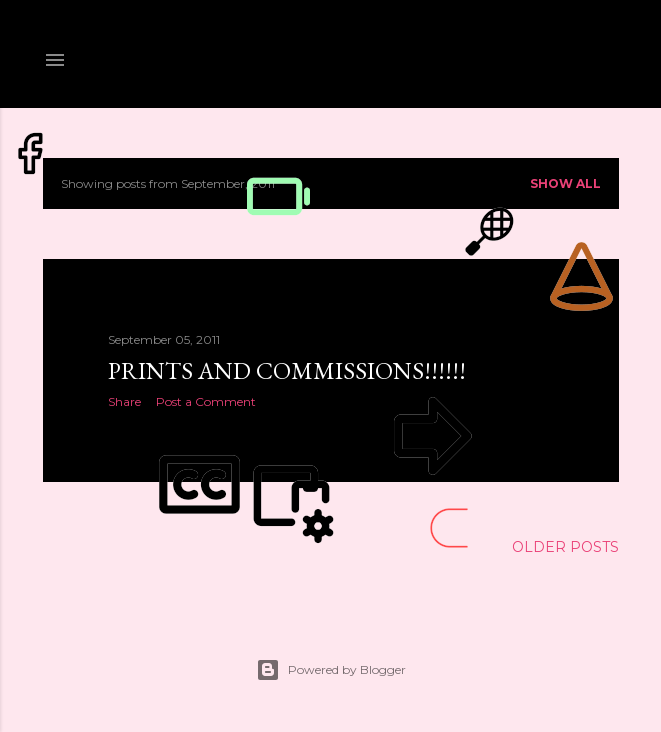 The height and width of the screenshot is (732, 661). I want to click on enable closed captions for video content, so click(199, 484).